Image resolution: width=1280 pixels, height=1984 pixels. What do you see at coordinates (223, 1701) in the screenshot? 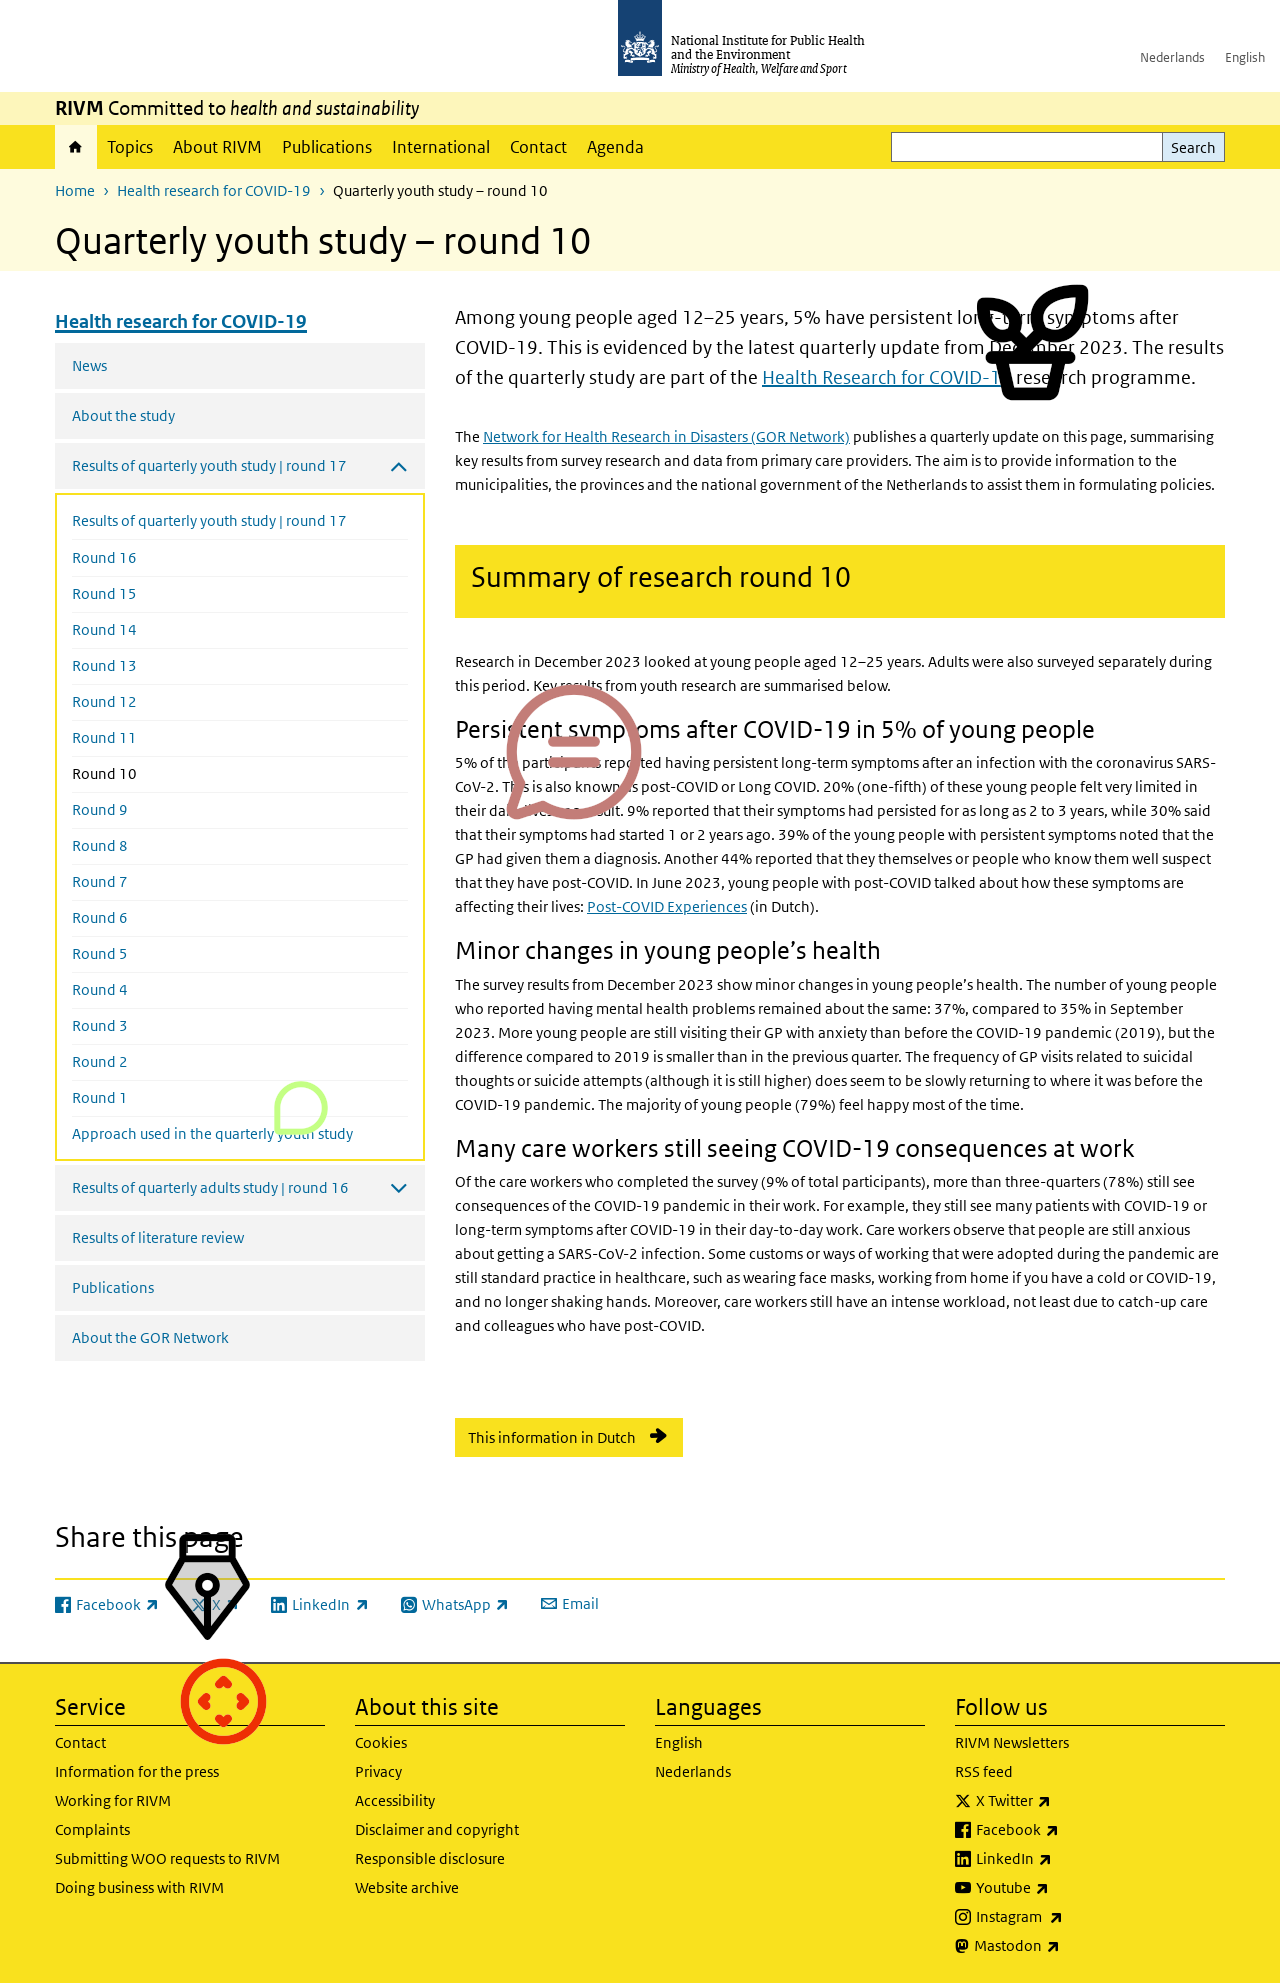
I see `navigate or pan in multiple directions` at bounding box center [223, 1701].